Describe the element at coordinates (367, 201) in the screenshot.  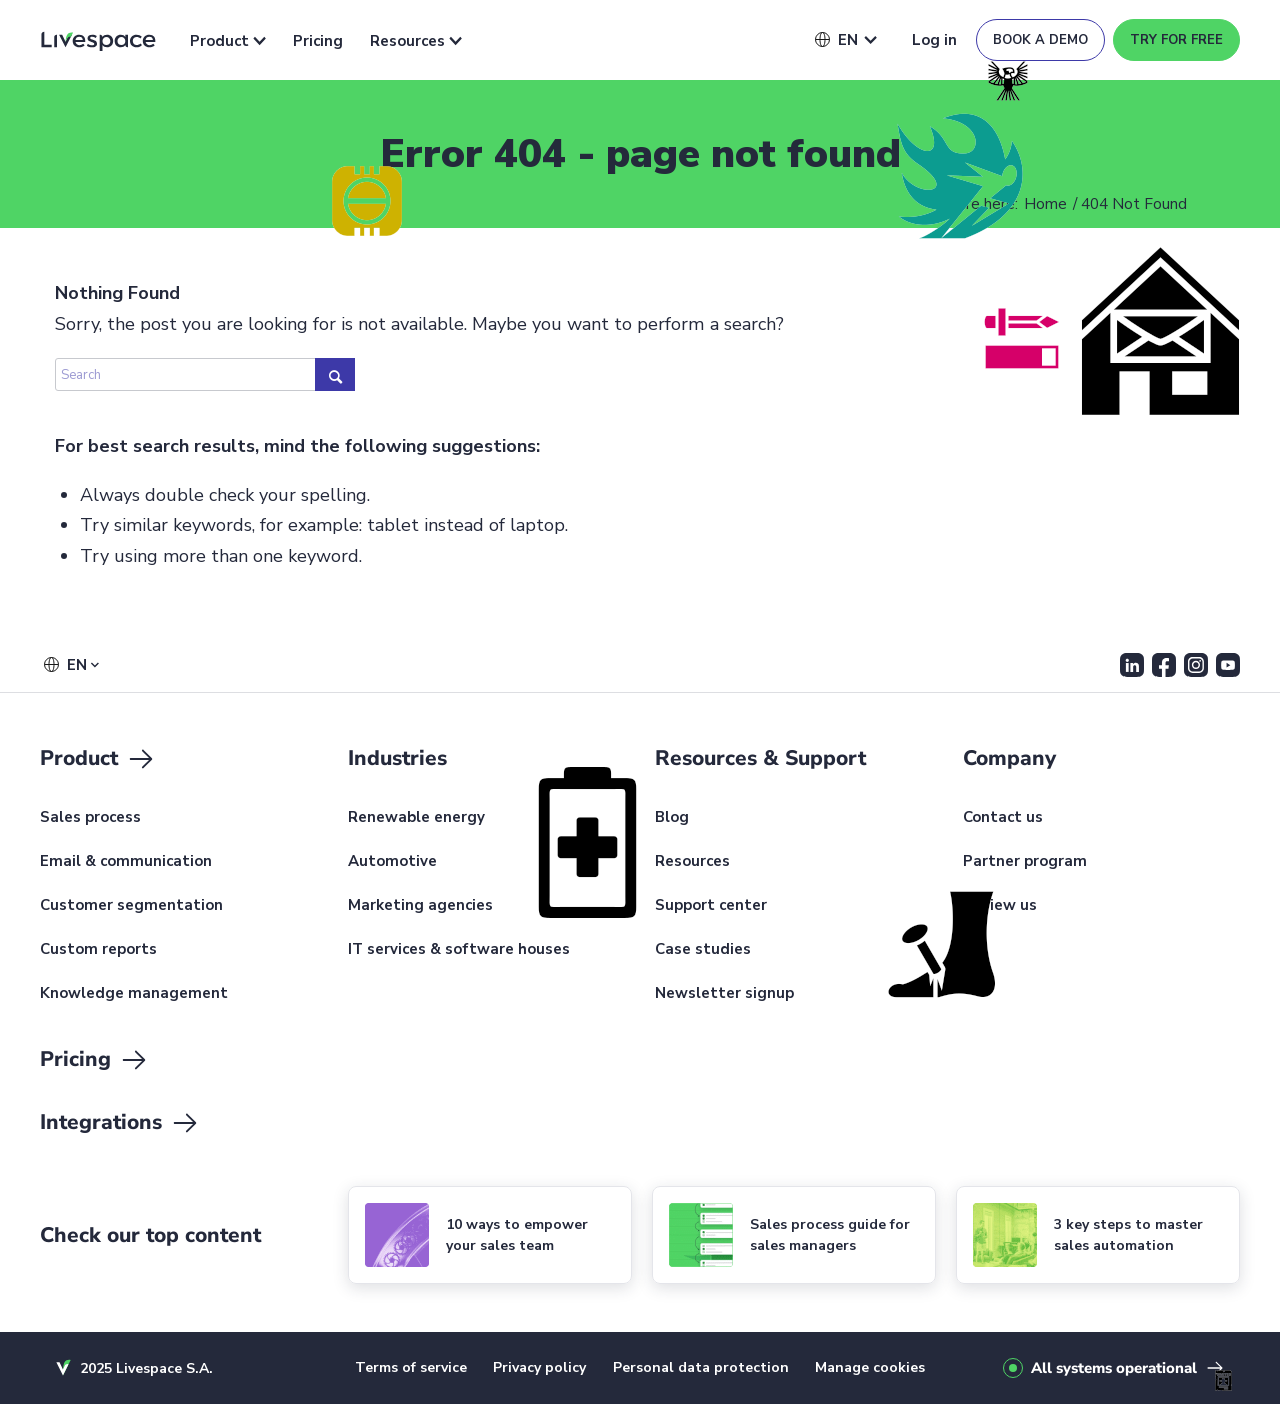
I see `represents a microchip or processor component` at that location.